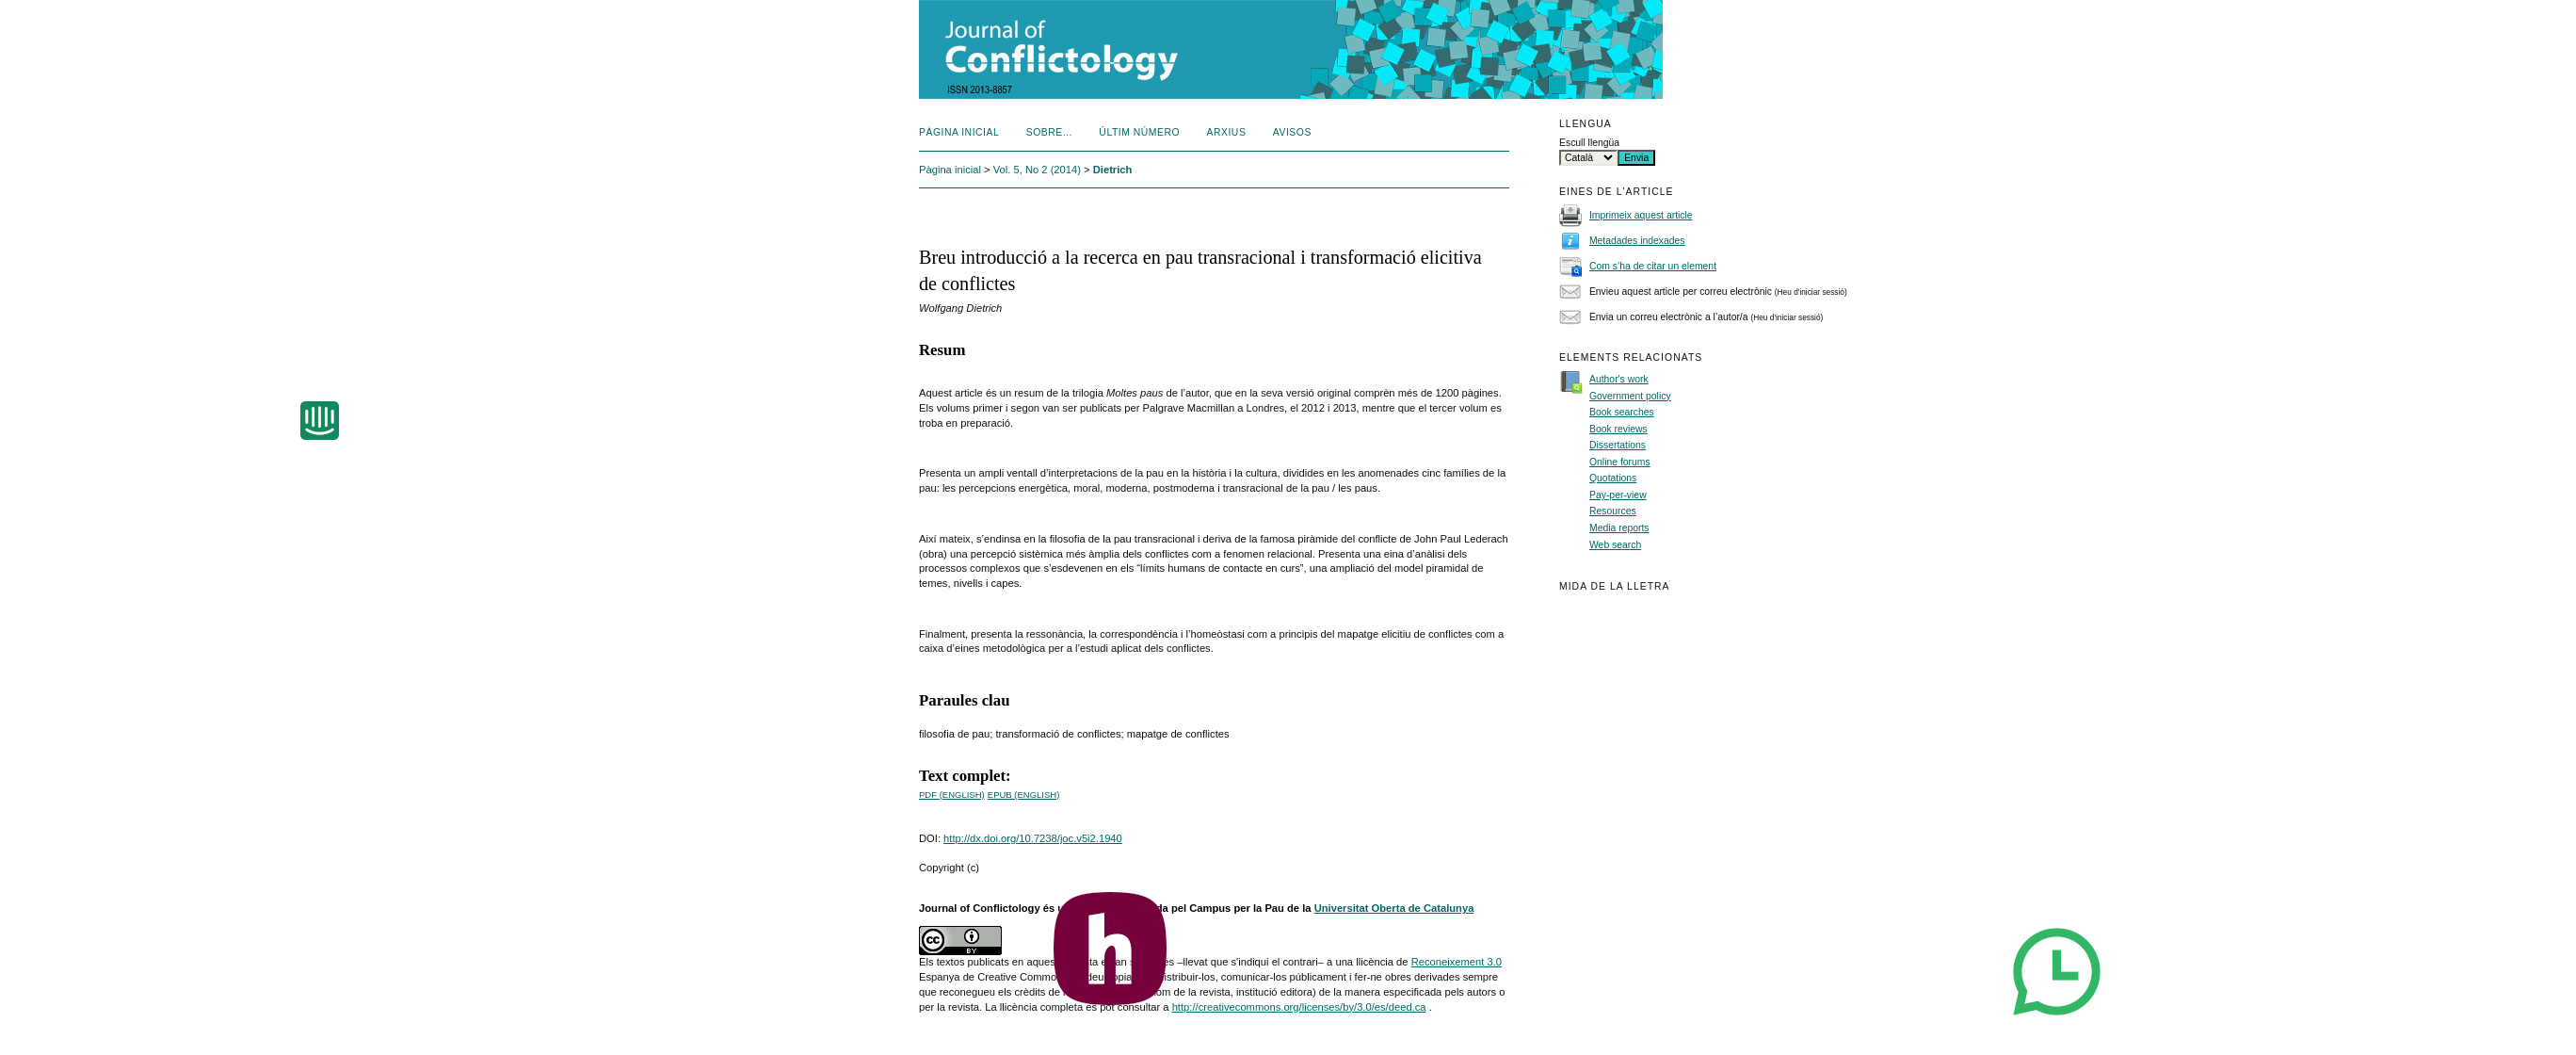 This screenshot has height=1055, width=2576. Describe the element at coordinates (1110, 949) in the screenshot. I see `Hack Club logo` at that location.